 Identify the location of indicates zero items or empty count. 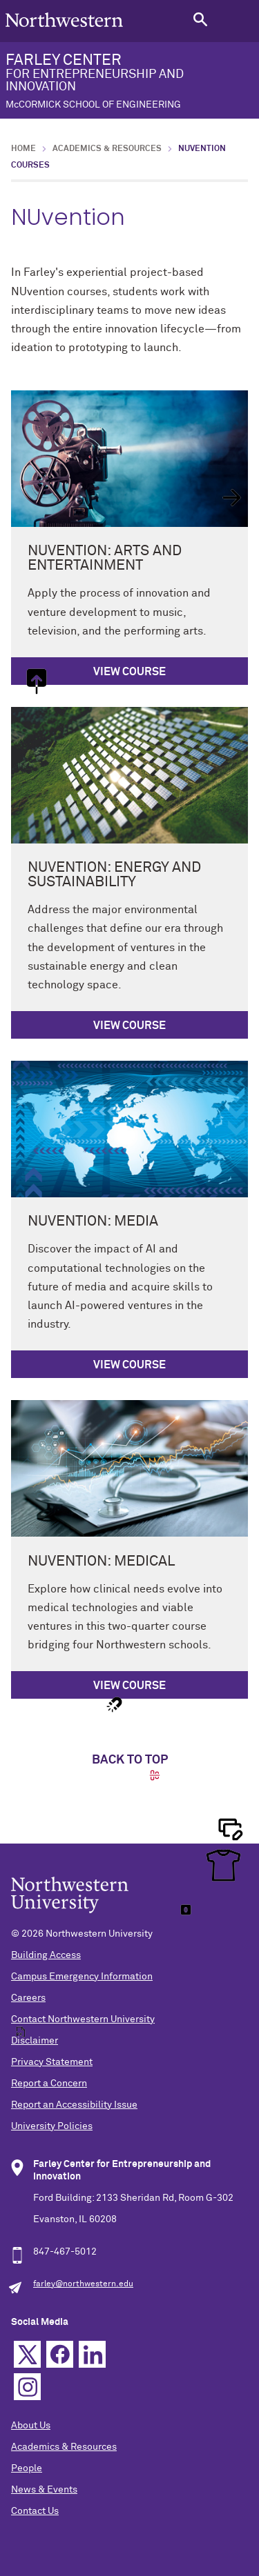
(186, 1910).